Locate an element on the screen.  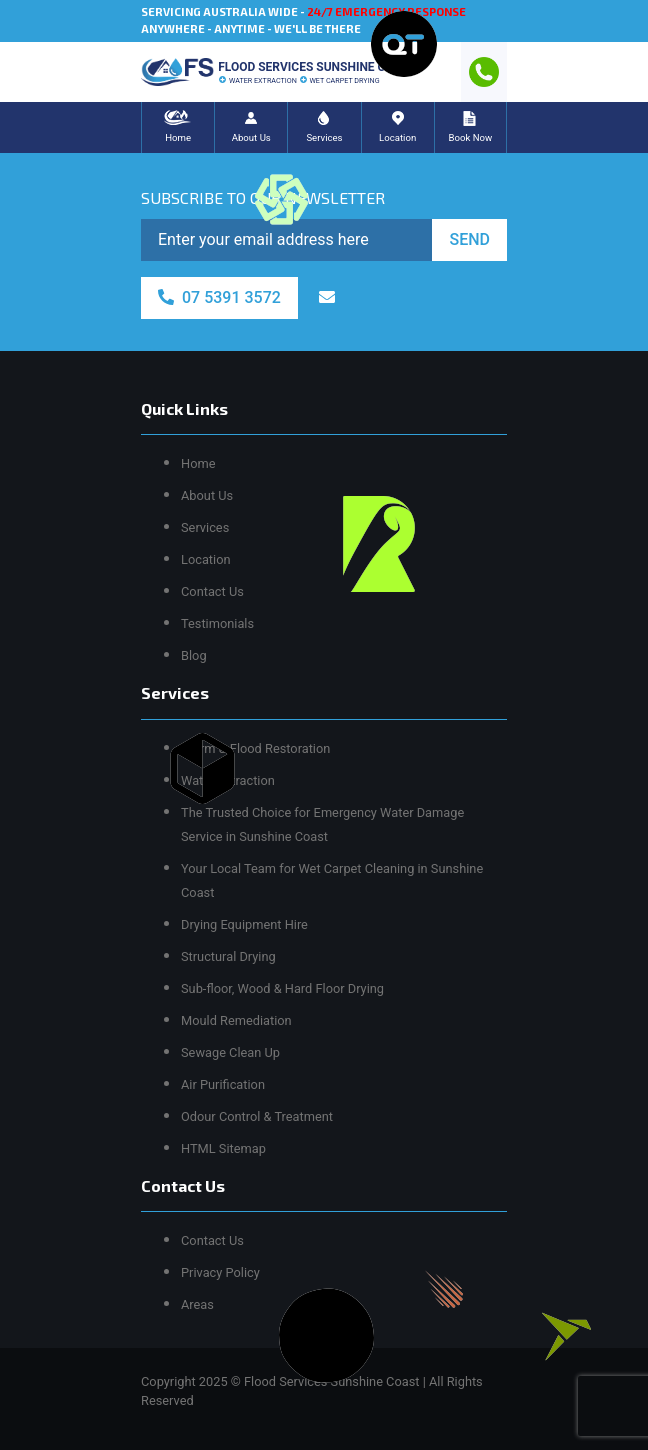
flatpak package manager logo is located at coordinates (202, 768).